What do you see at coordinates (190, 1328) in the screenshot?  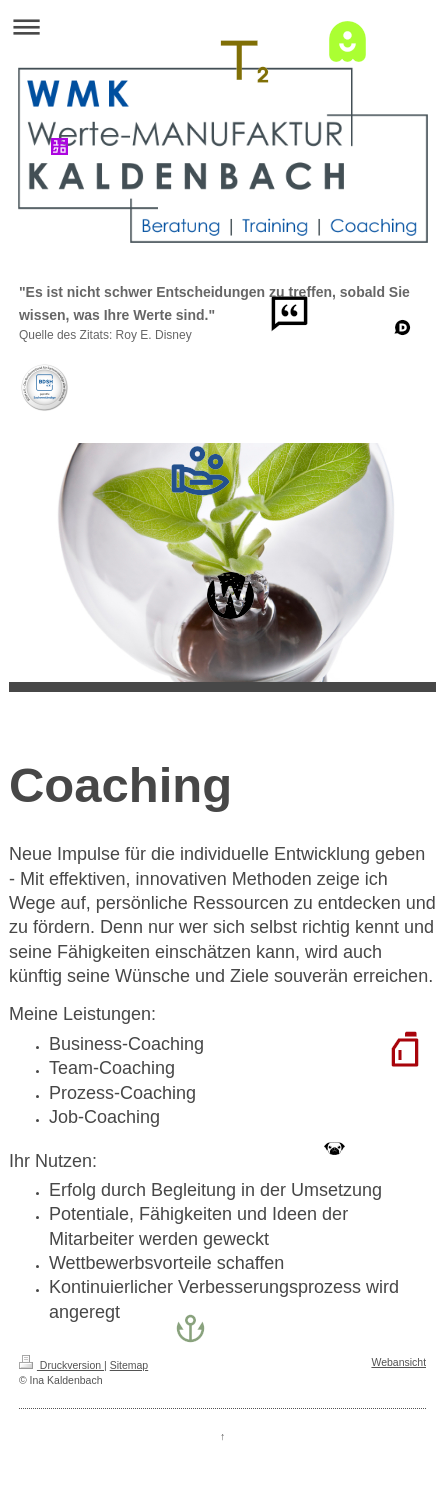 I see `access marina or harbor locations` at bounding box center [190, 1328].